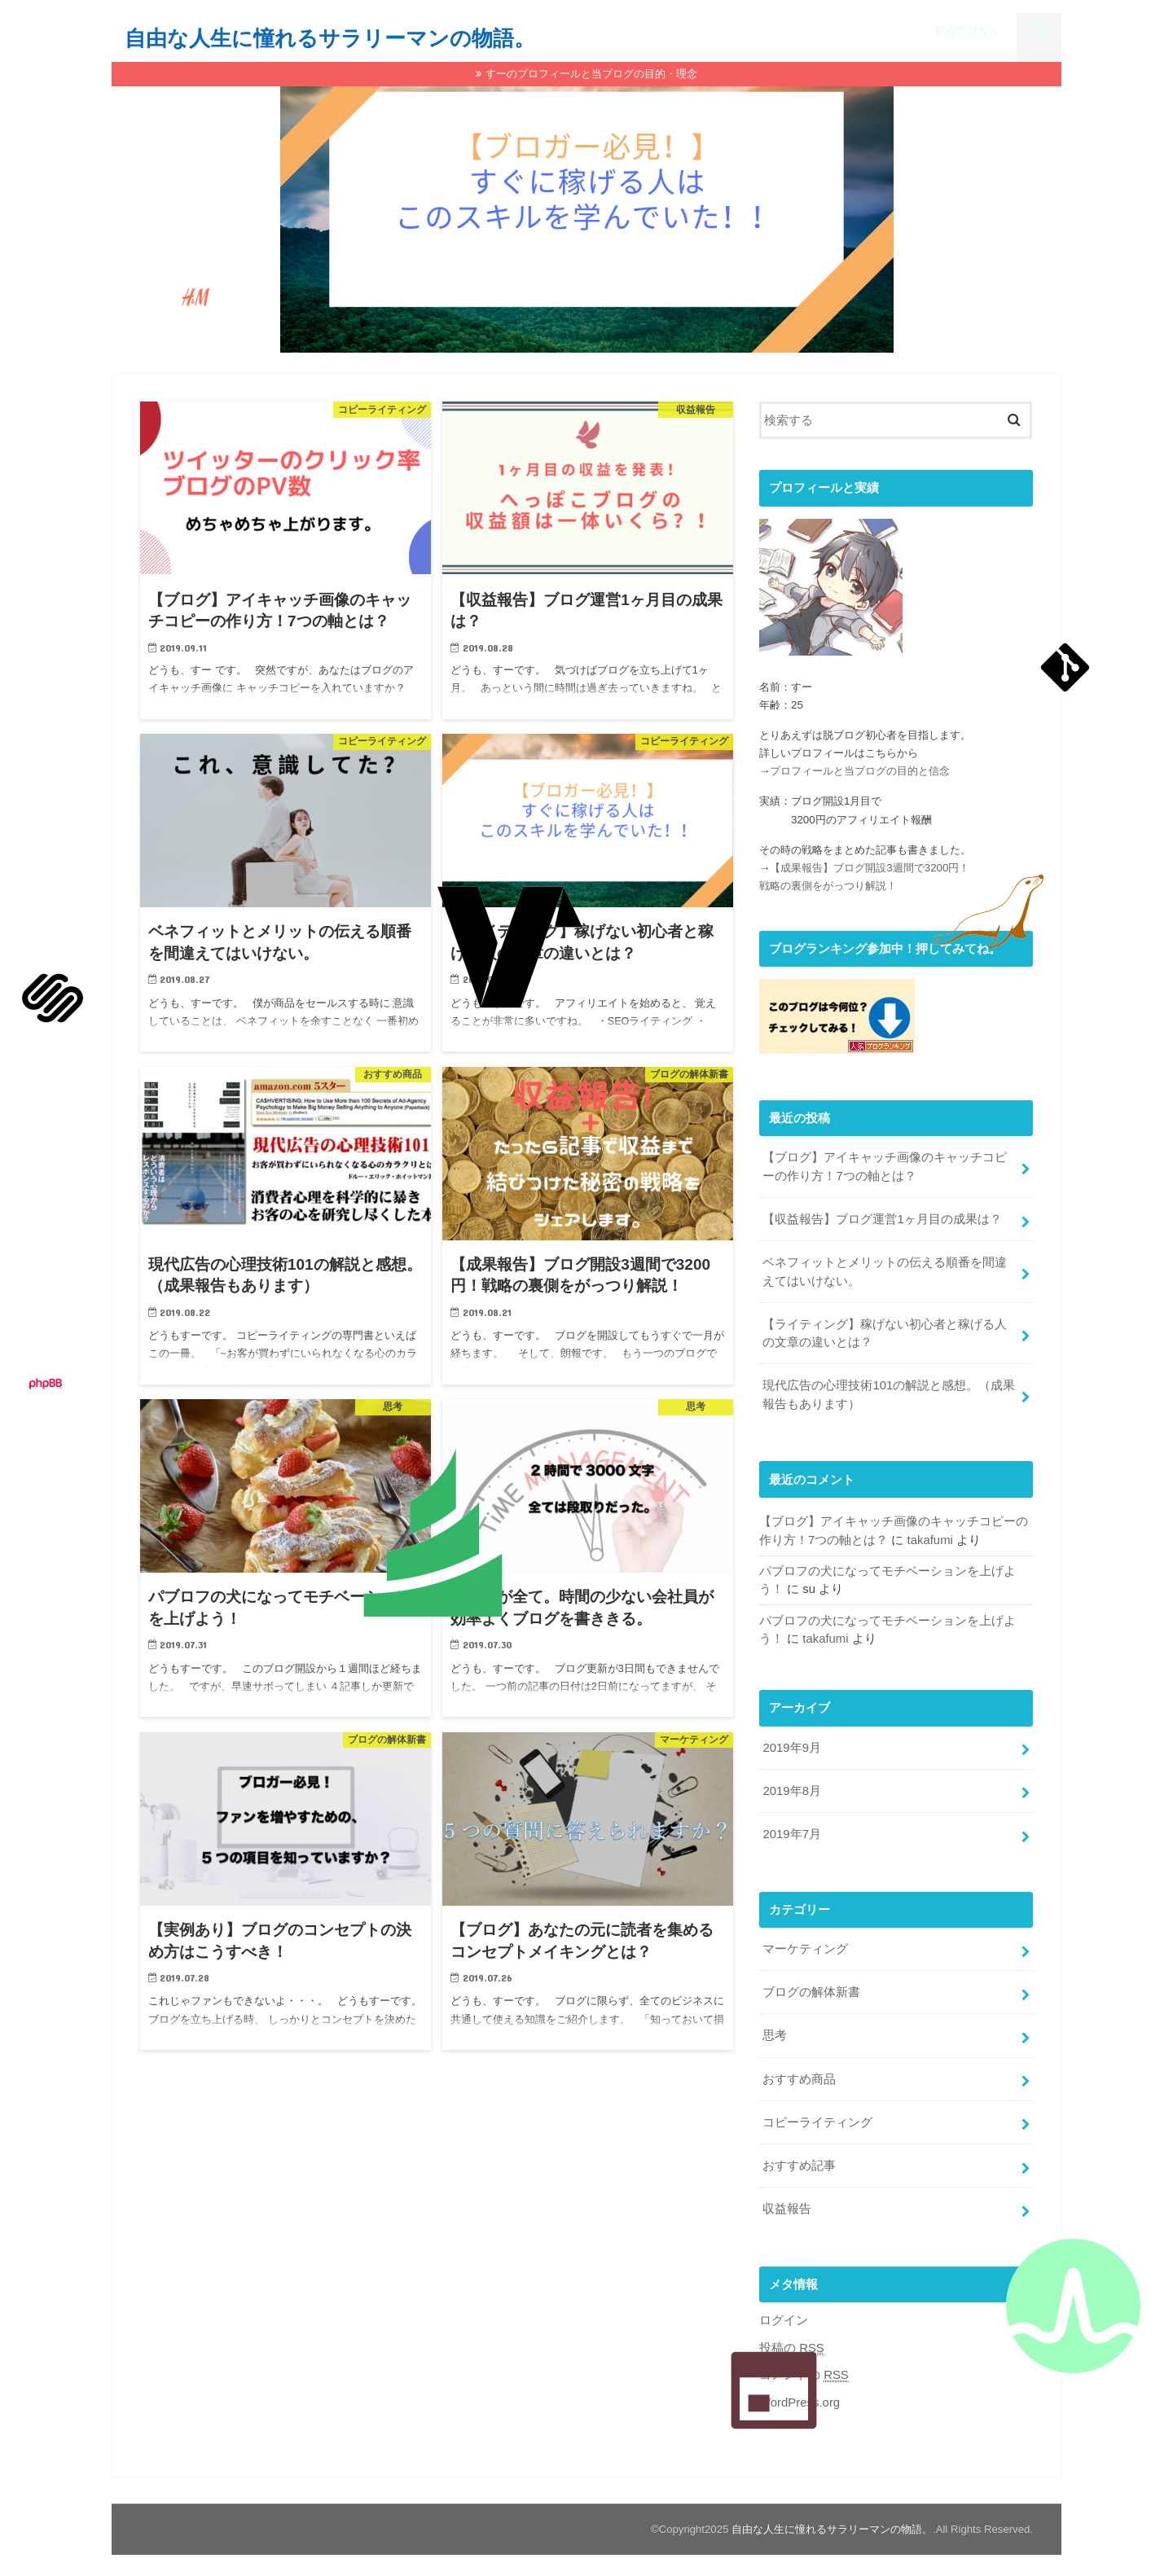  I want to click on broadcom company logo, so click(1073, 2306).